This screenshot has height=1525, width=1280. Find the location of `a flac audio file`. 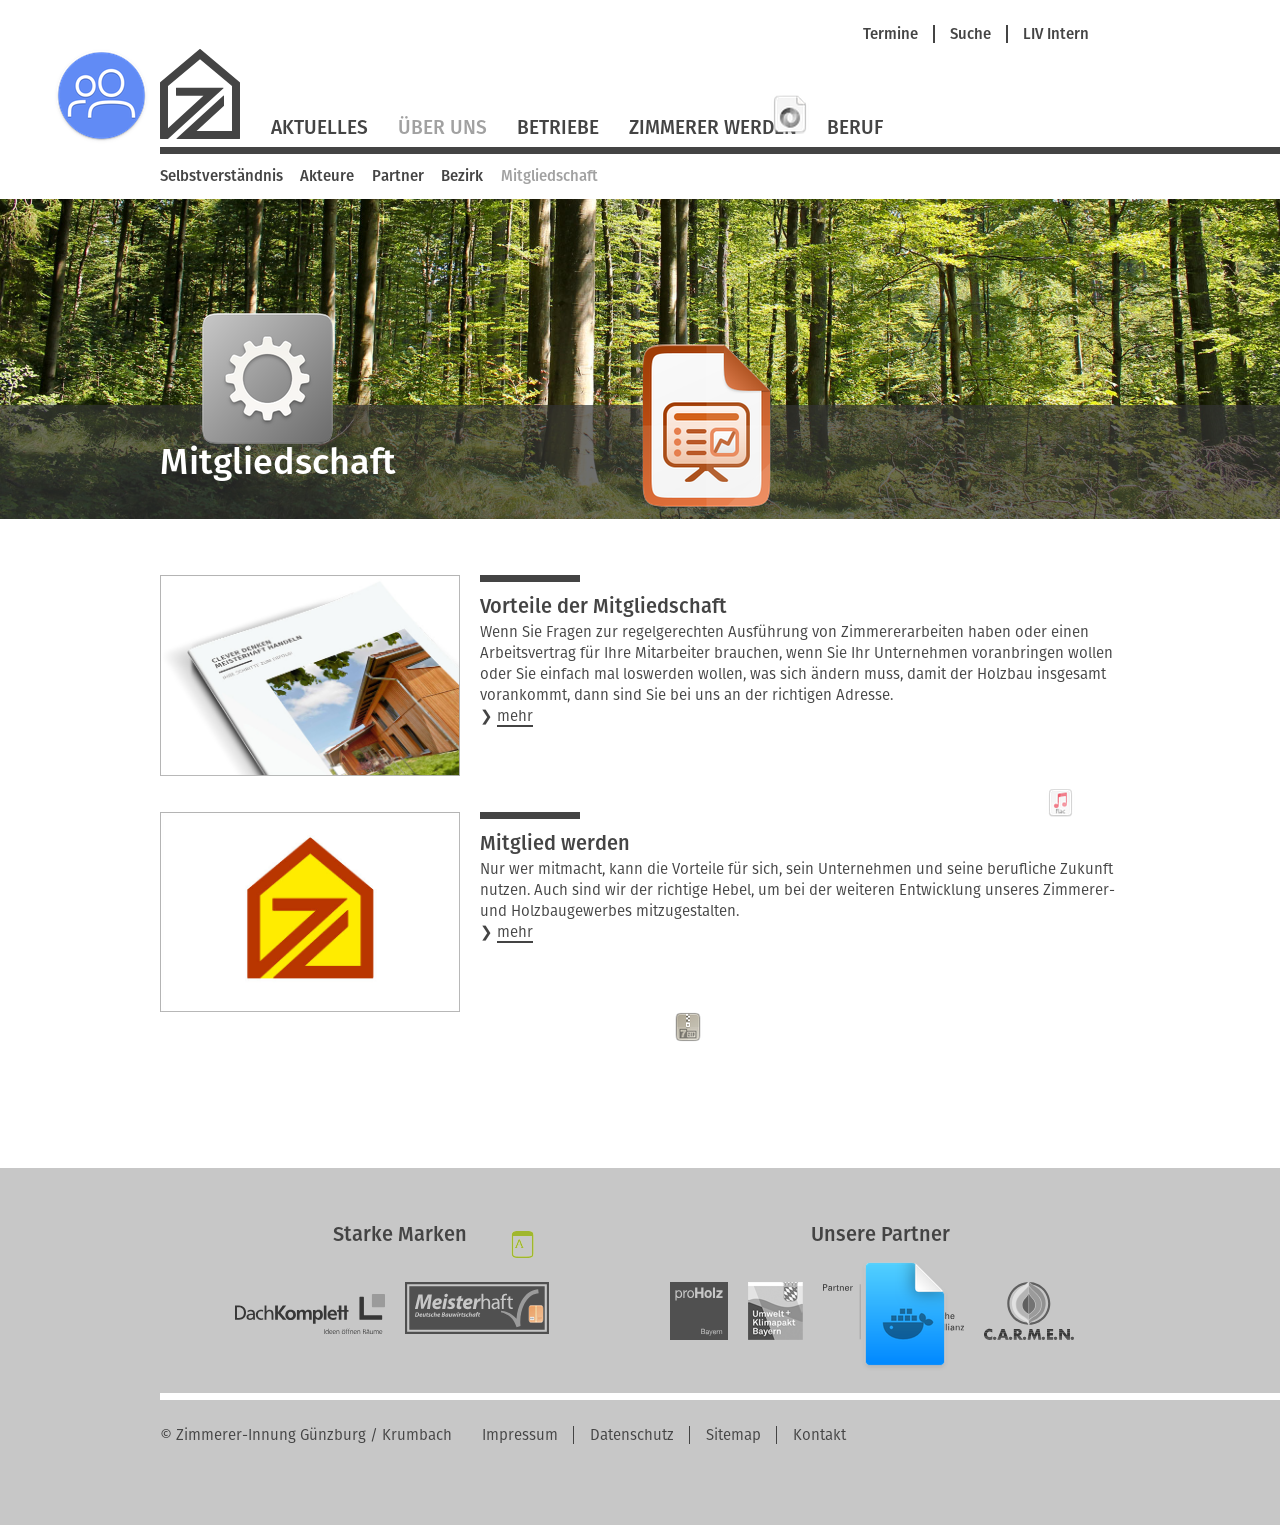

a flac audio file is located at coordinates (1060, 802).